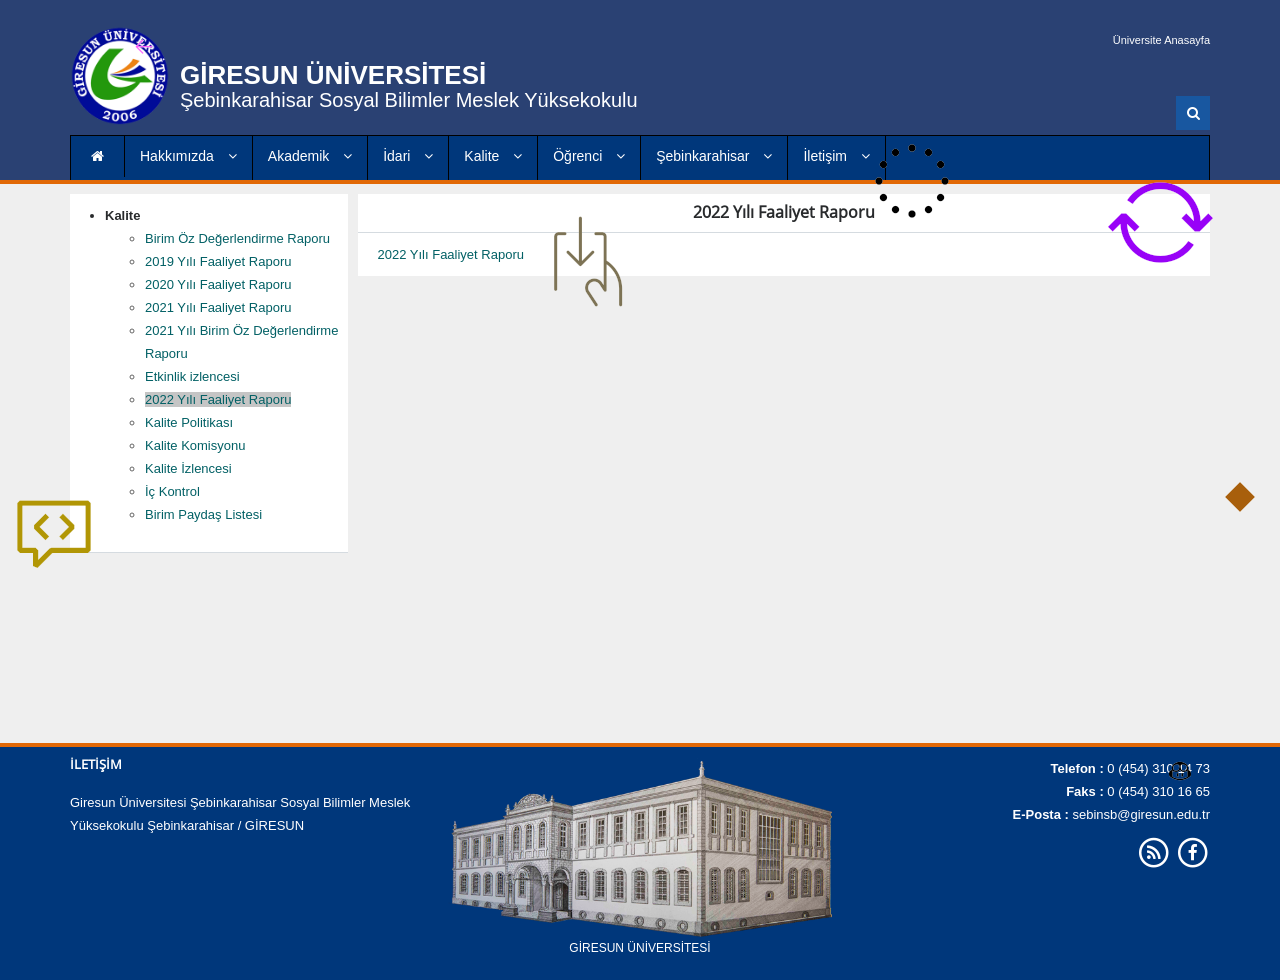  I want to click on sync or refresh data, so click(1160, 222).